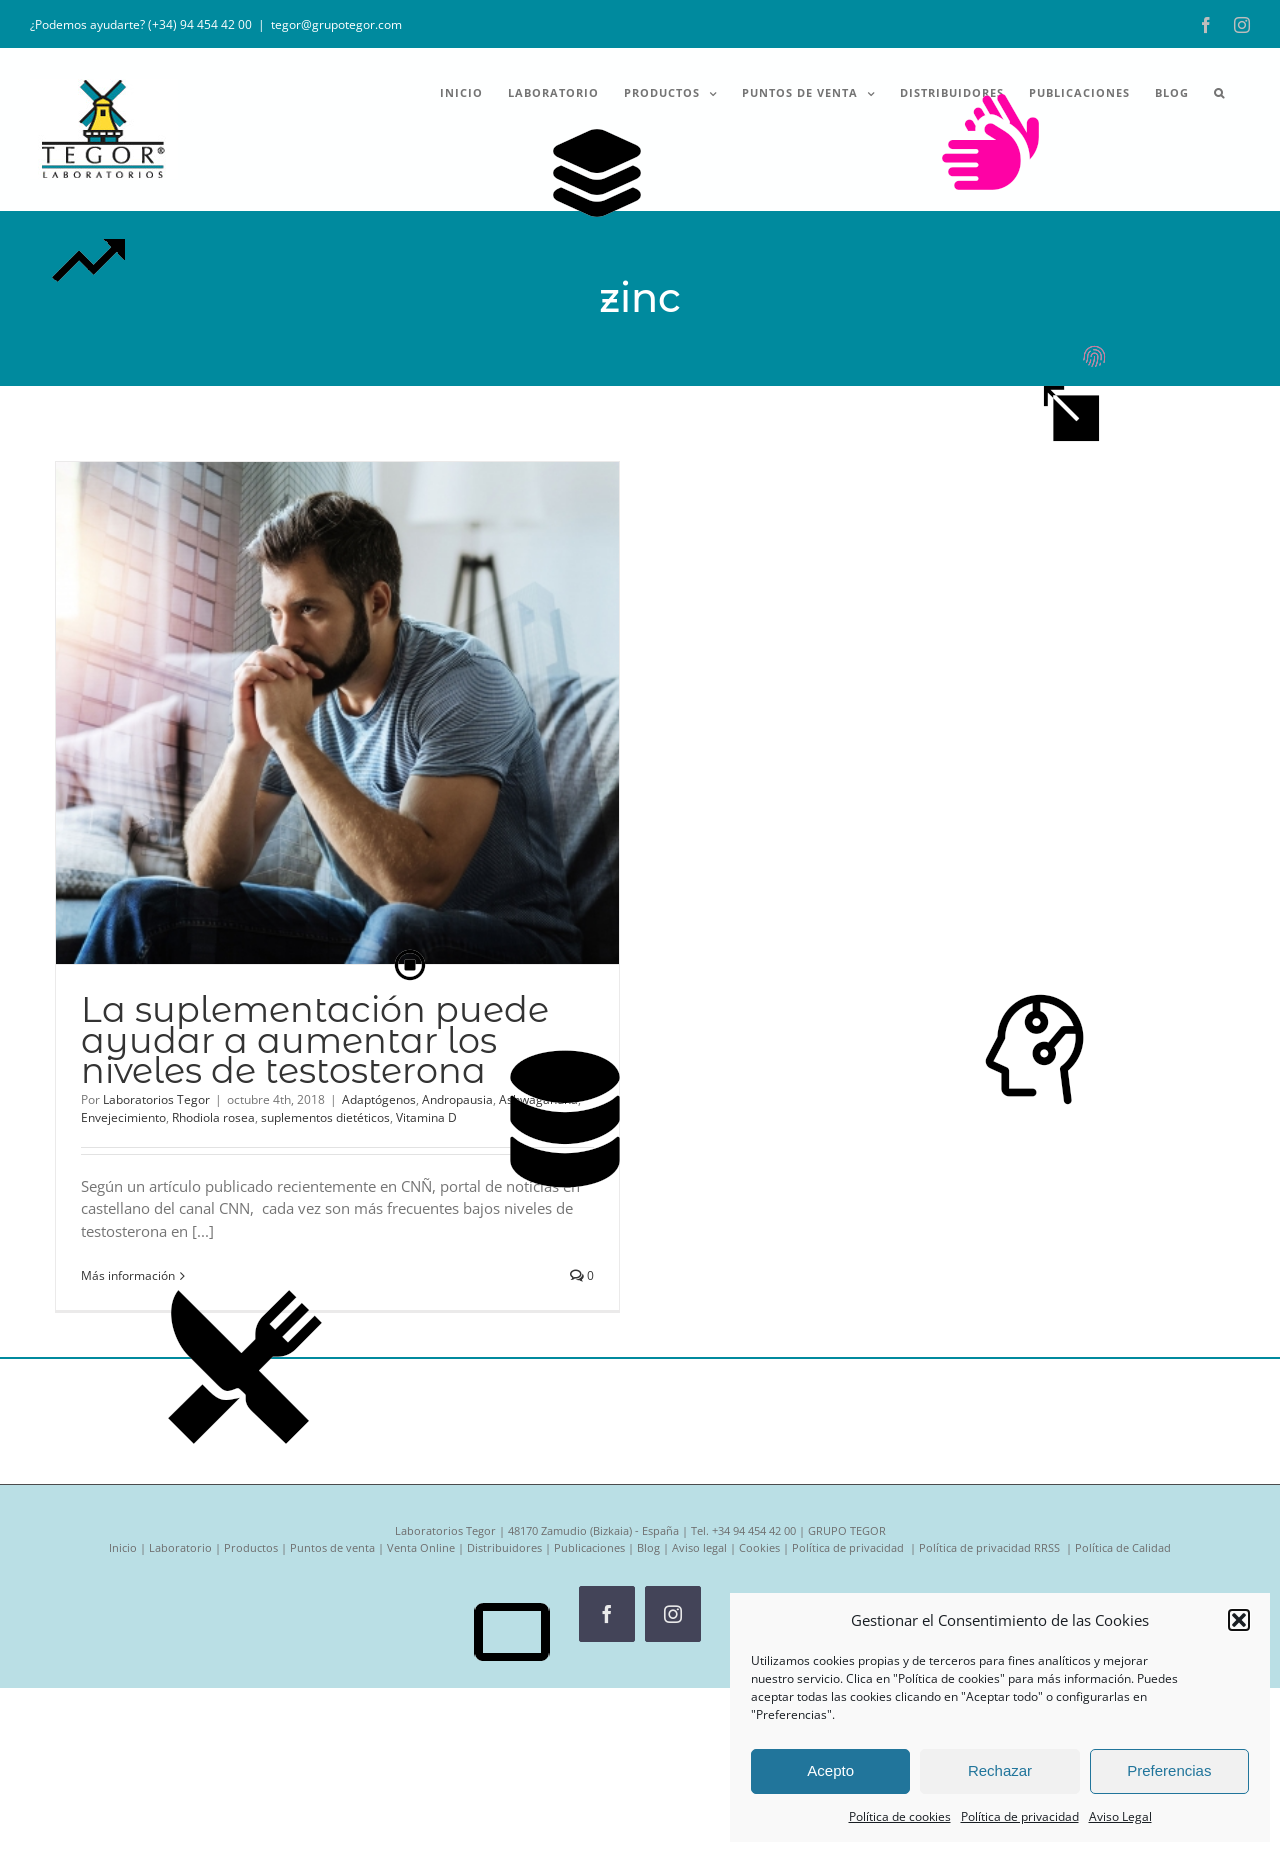 Image resolution: width=1280 pixels, height=1852 pixels. I want to click on crop image to 5:4 aspect ratio, so click(512, 1632).